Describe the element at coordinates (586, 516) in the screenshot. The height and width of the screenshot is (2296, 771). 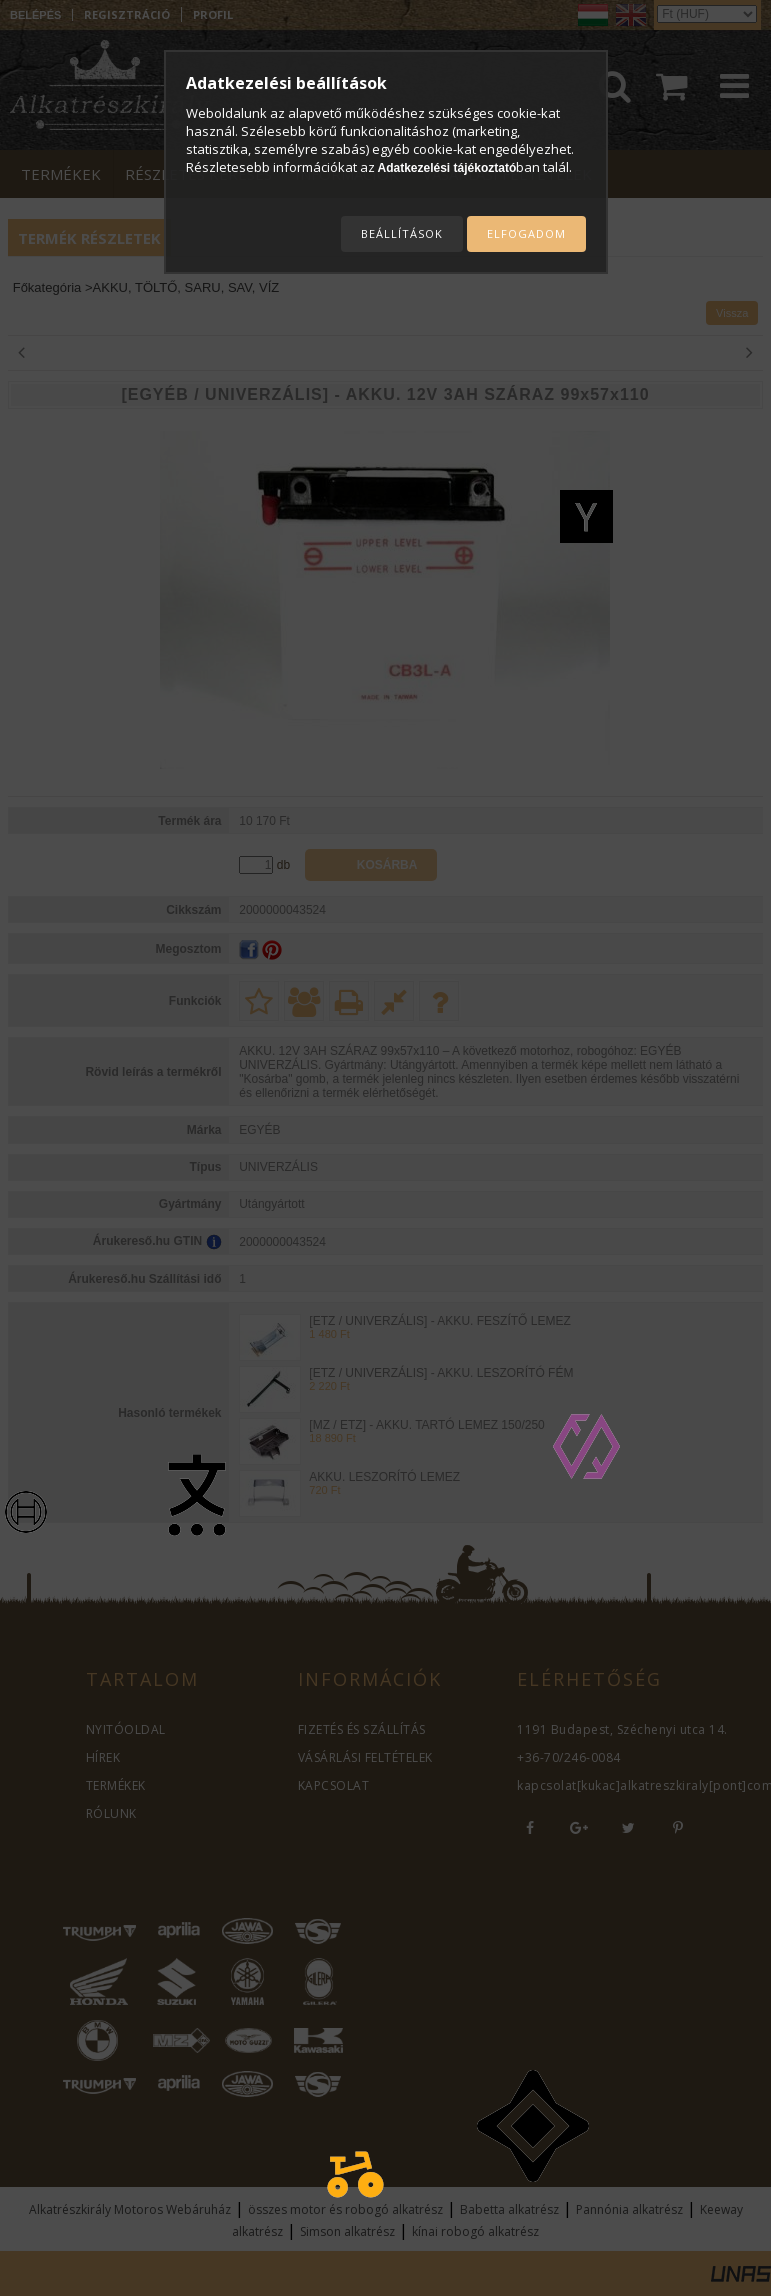
I see `visit Y Combinator website` at that location.